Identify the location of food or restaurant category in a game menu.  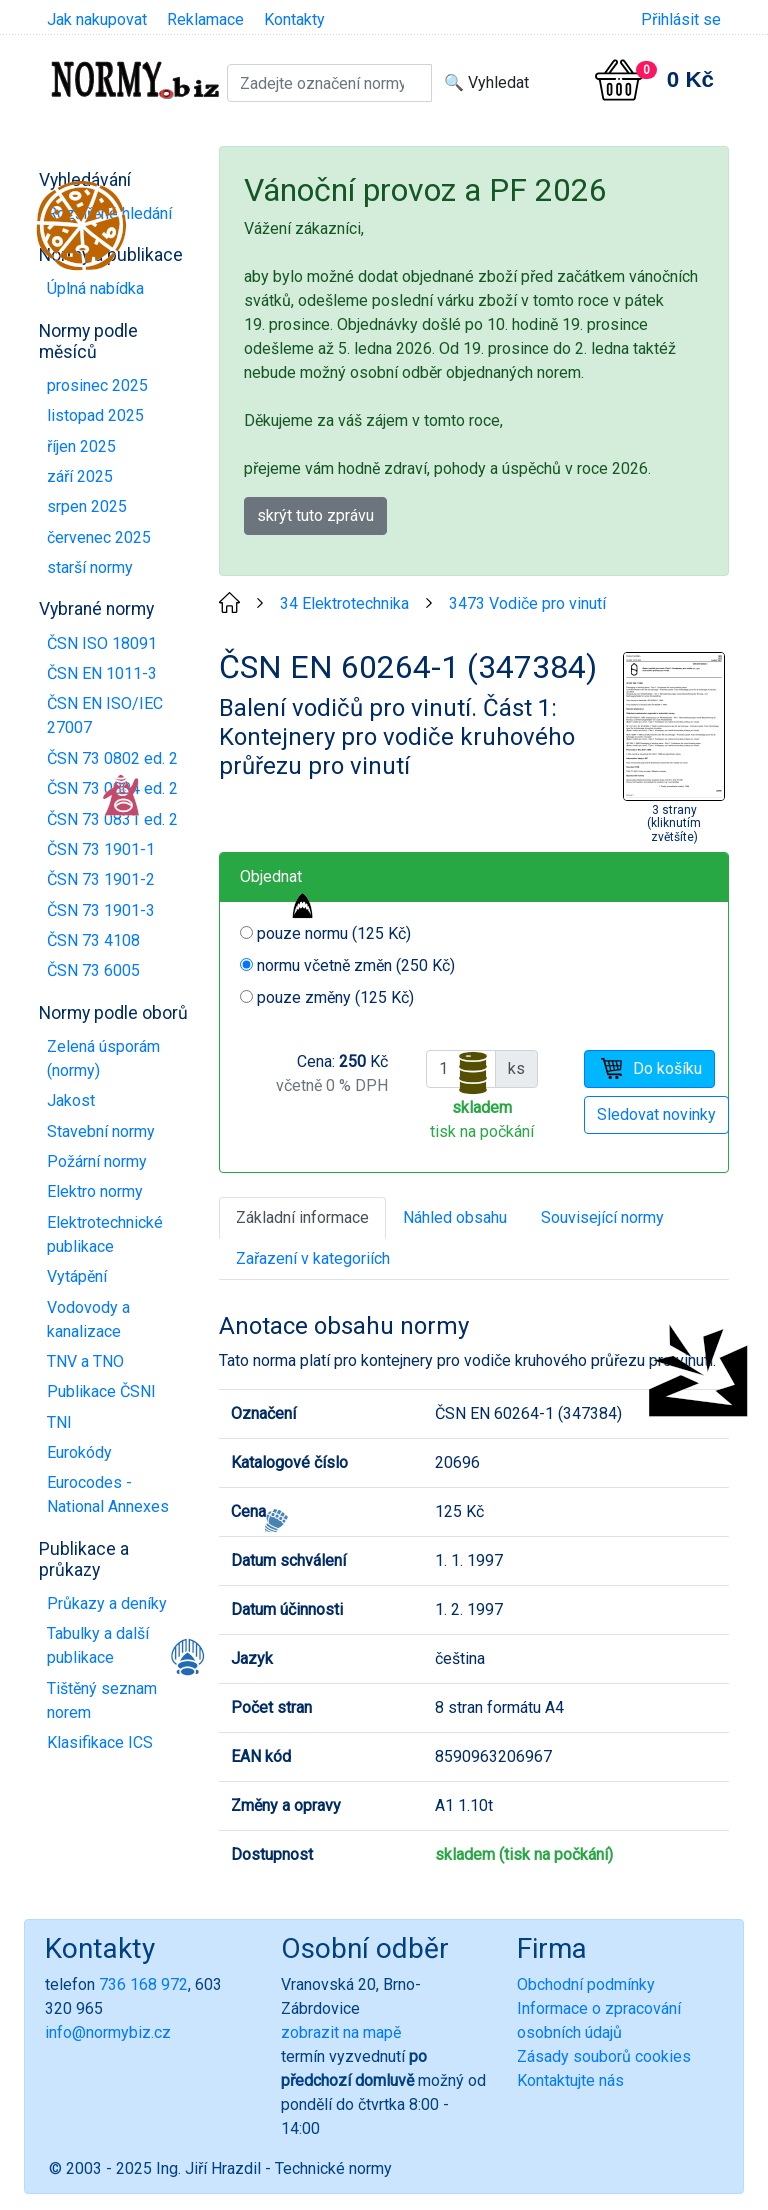
(81, 225).